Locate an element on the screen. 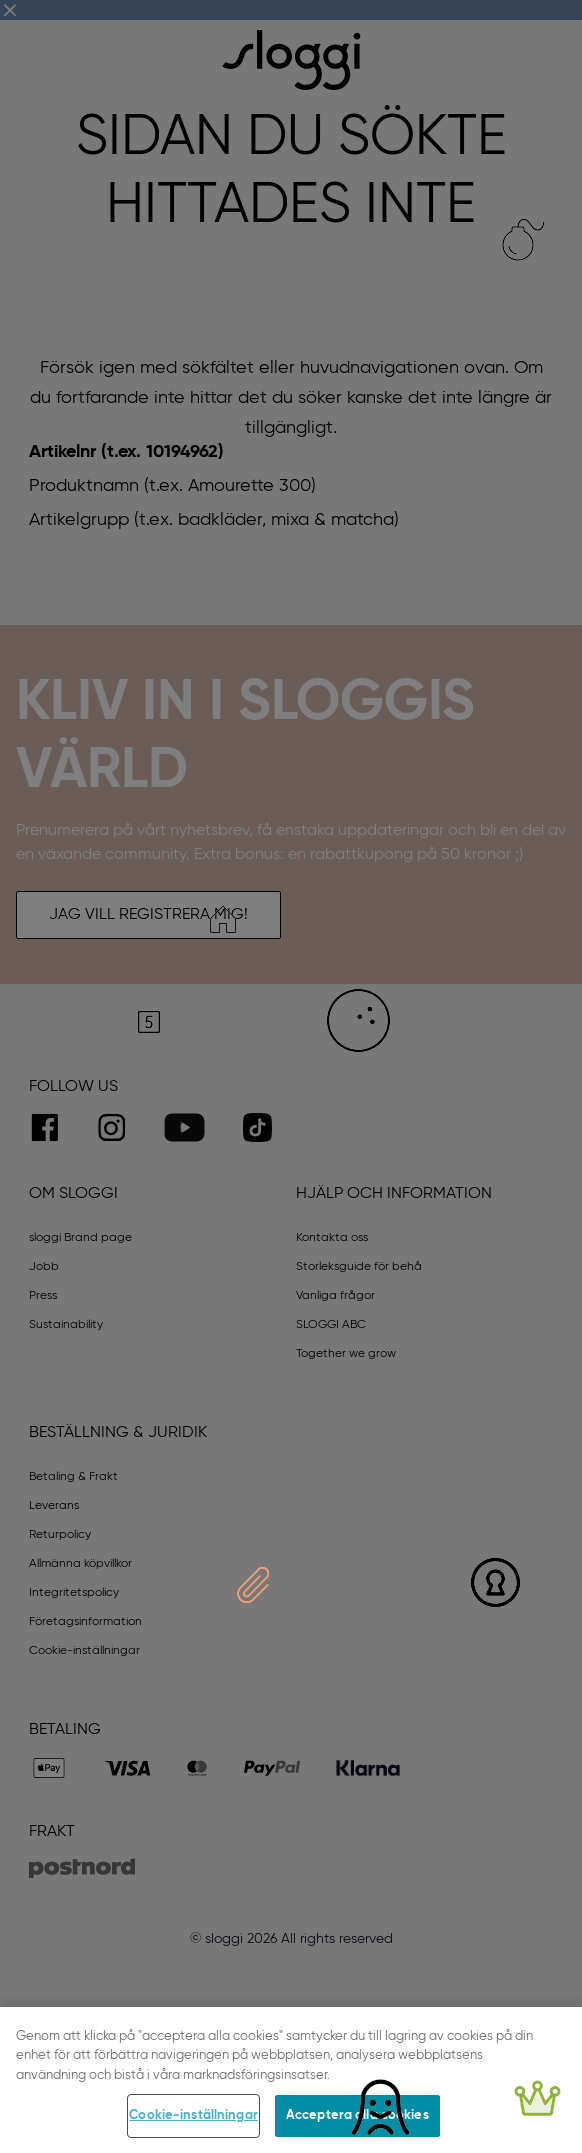 This screenshot has width=582, height=2153. indicates step 5 in a numbered sequence is located at coordinates (149, 1022).